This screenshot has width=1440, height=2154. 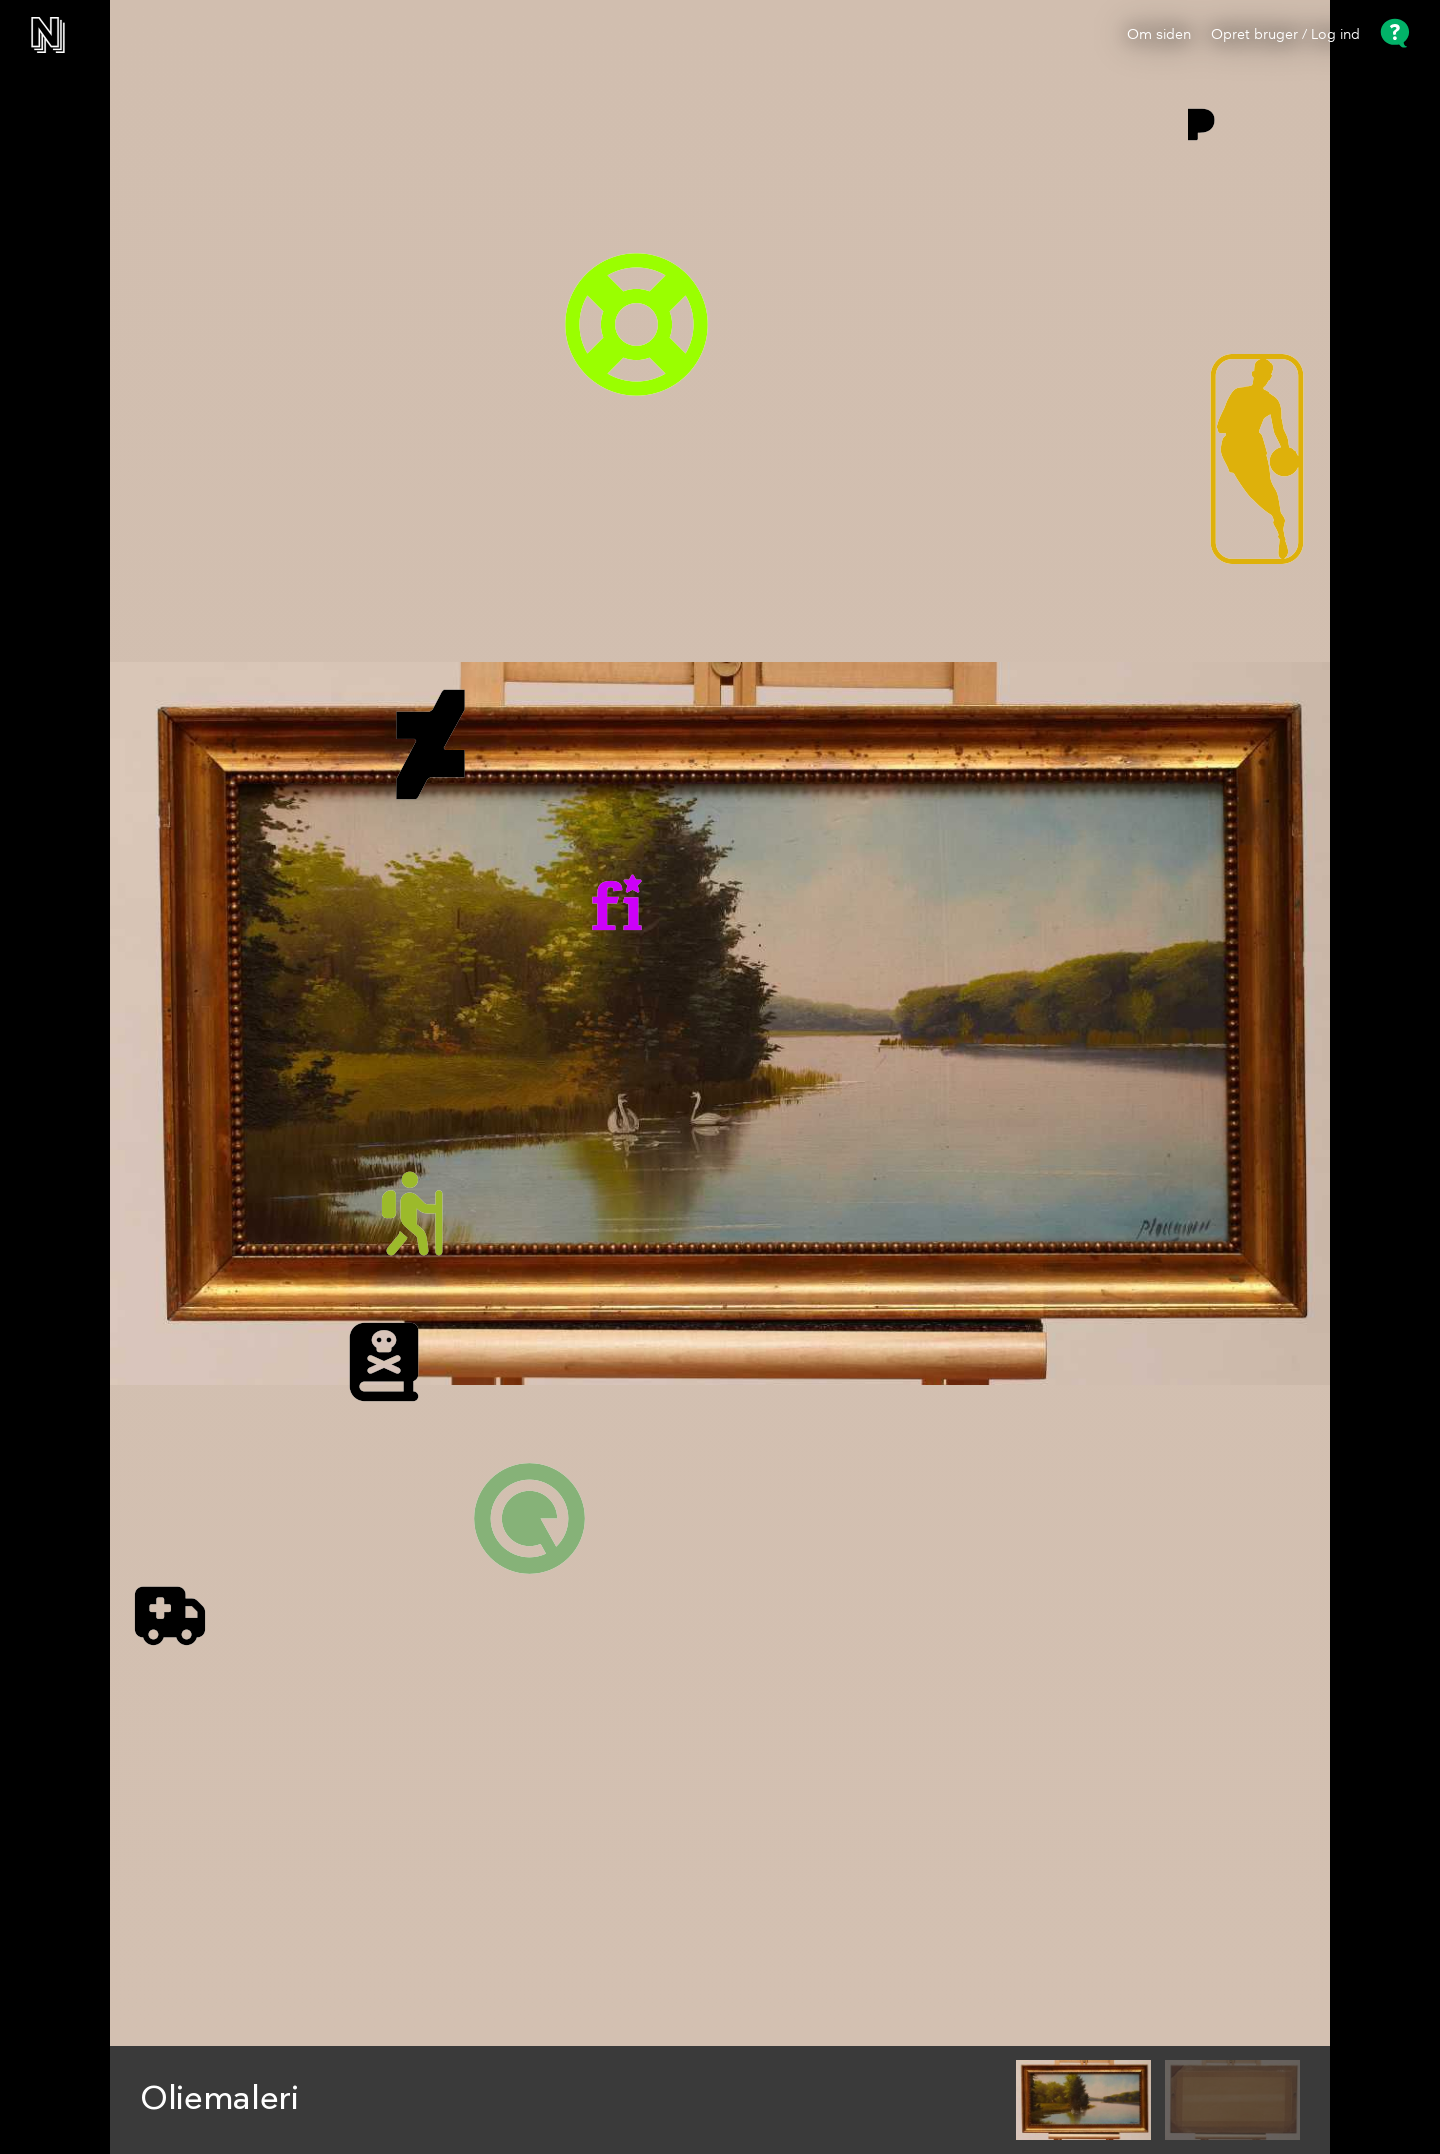 I want to click on open the NBA app, so click(x=1257, y=459).